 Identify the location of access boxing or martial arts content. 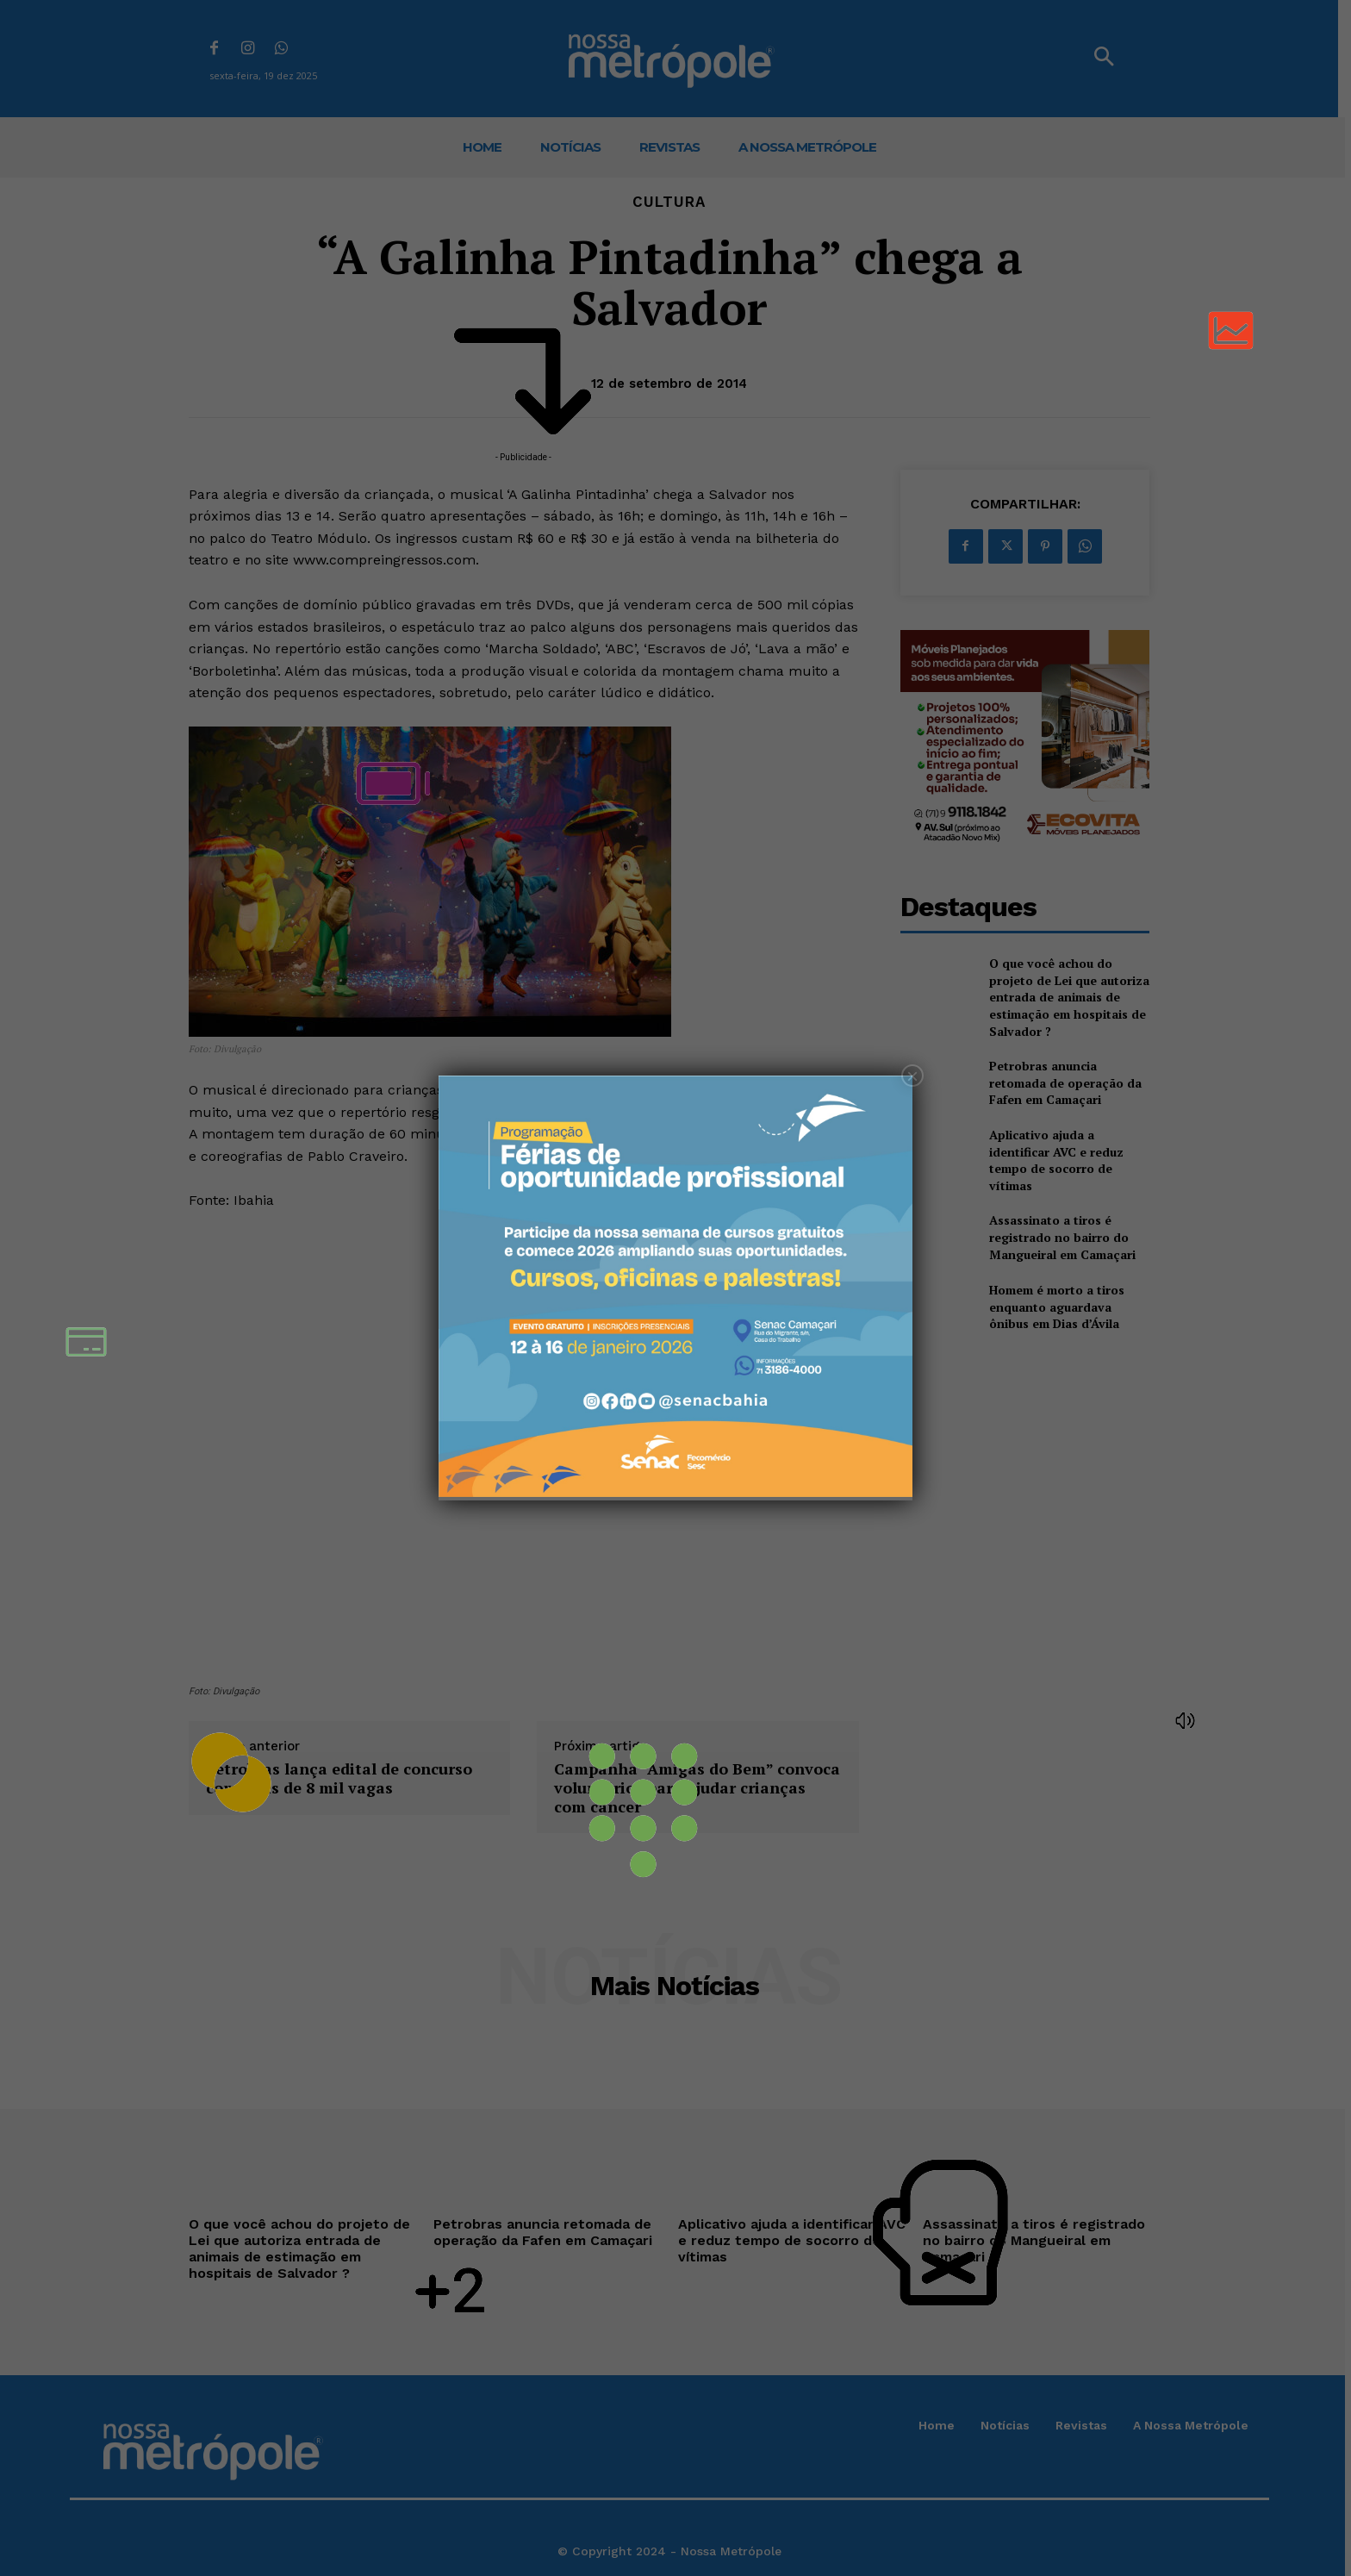
(943, 2235).